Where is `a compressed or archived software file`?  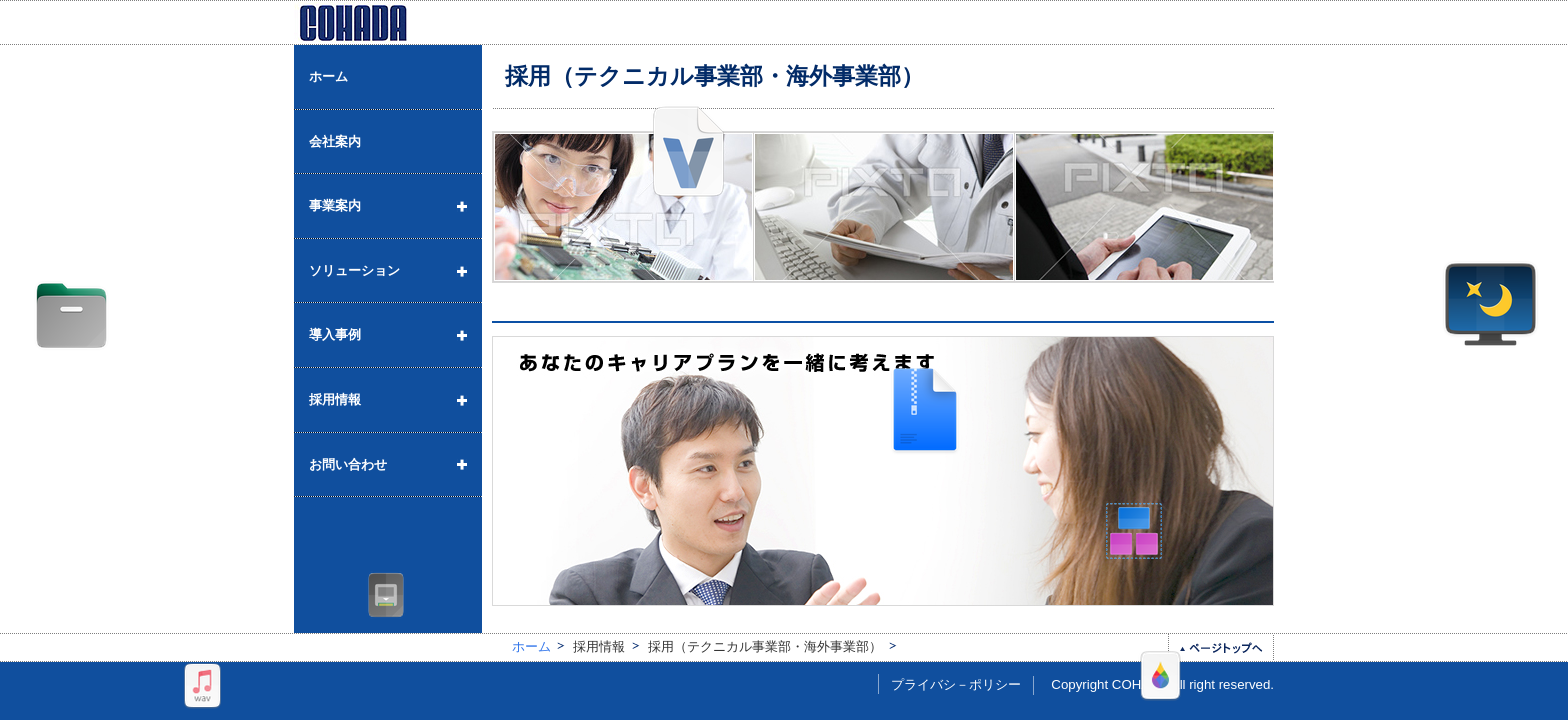 a compressed or archived software file is located at coordinates (925, 411).